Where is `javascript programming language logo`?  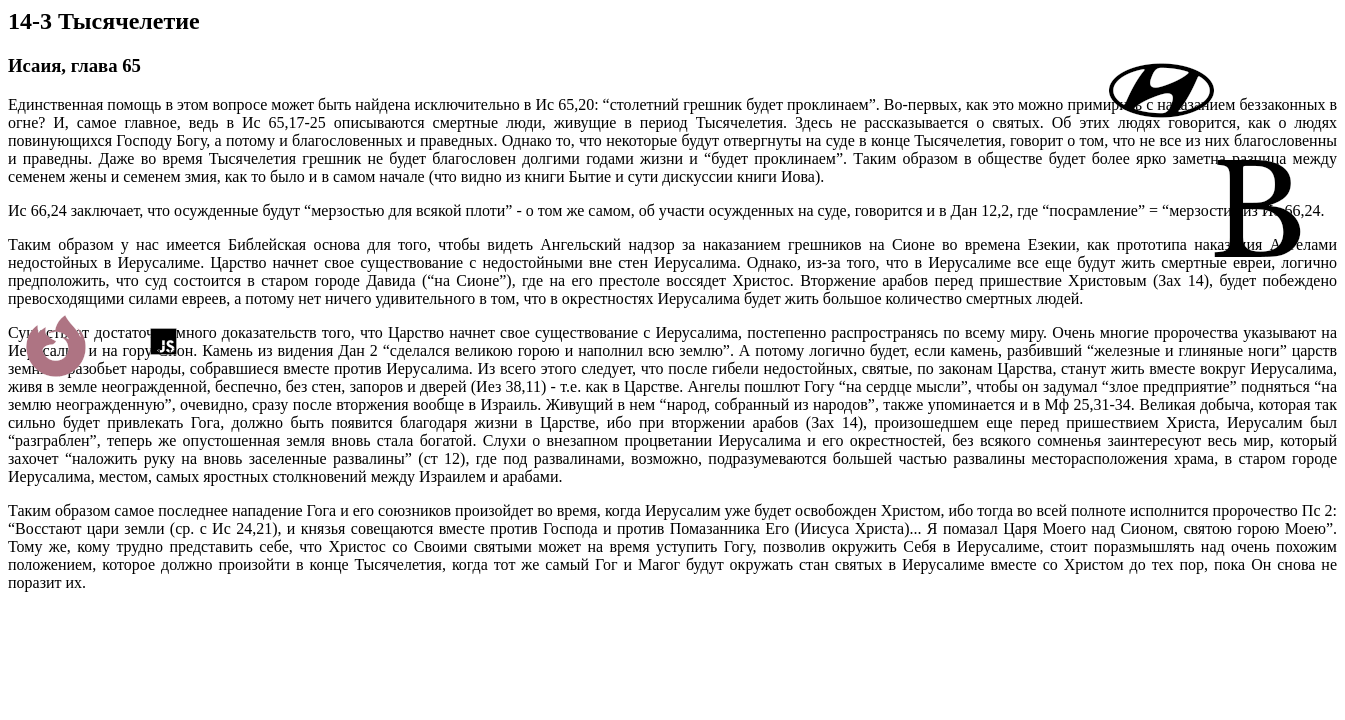
javascript programming language logo is located at coordinates (163, 341).